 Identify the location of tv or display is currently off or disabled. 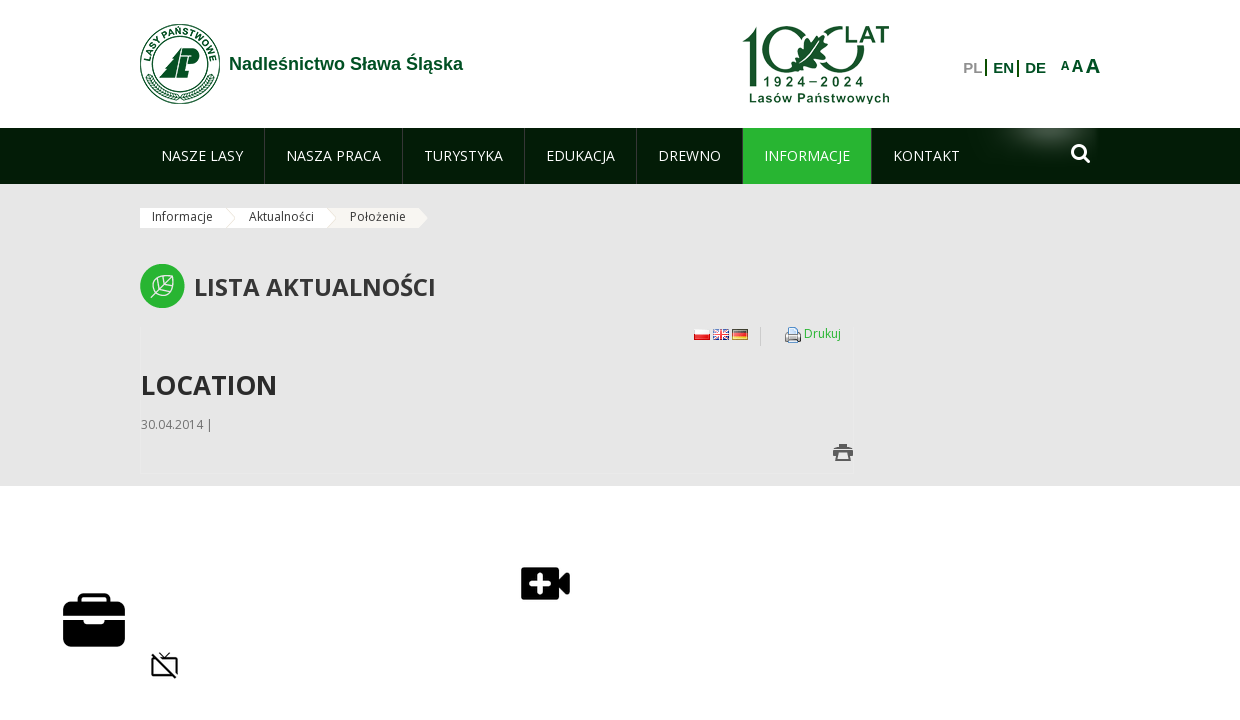
(164, 665).